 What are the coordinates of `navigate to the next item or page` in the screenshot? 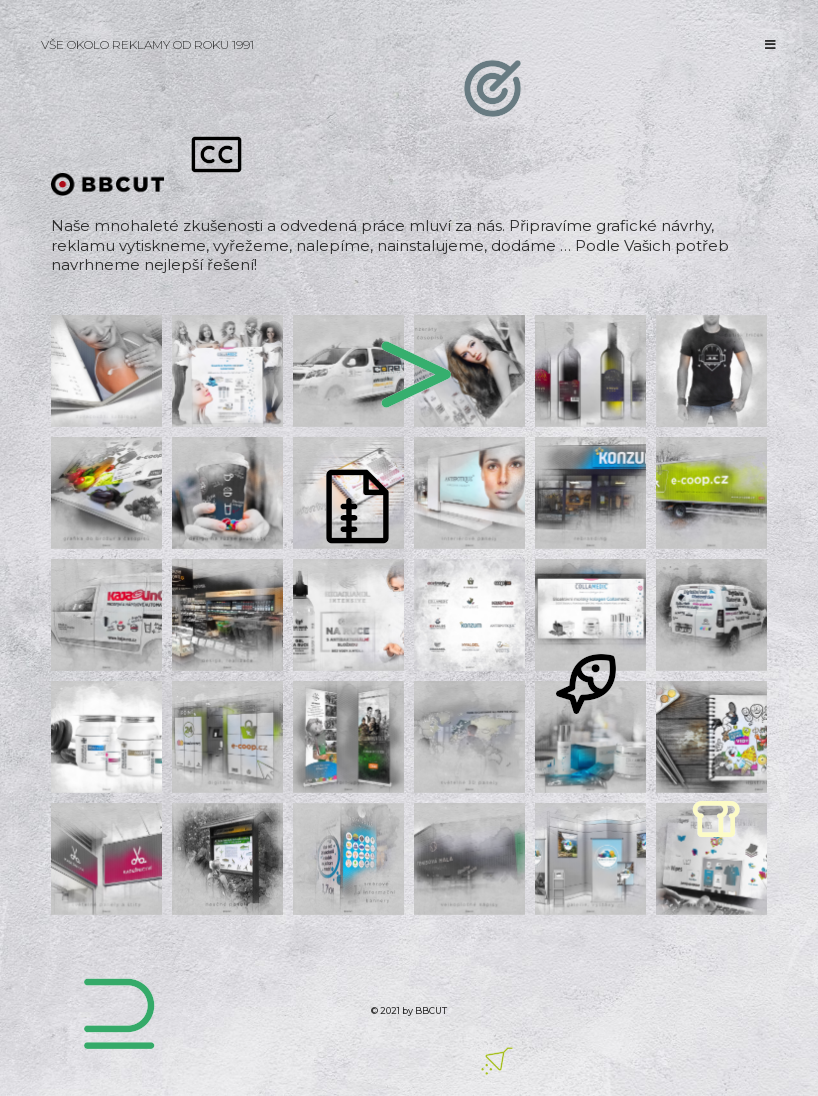 It's located at (411, 374).